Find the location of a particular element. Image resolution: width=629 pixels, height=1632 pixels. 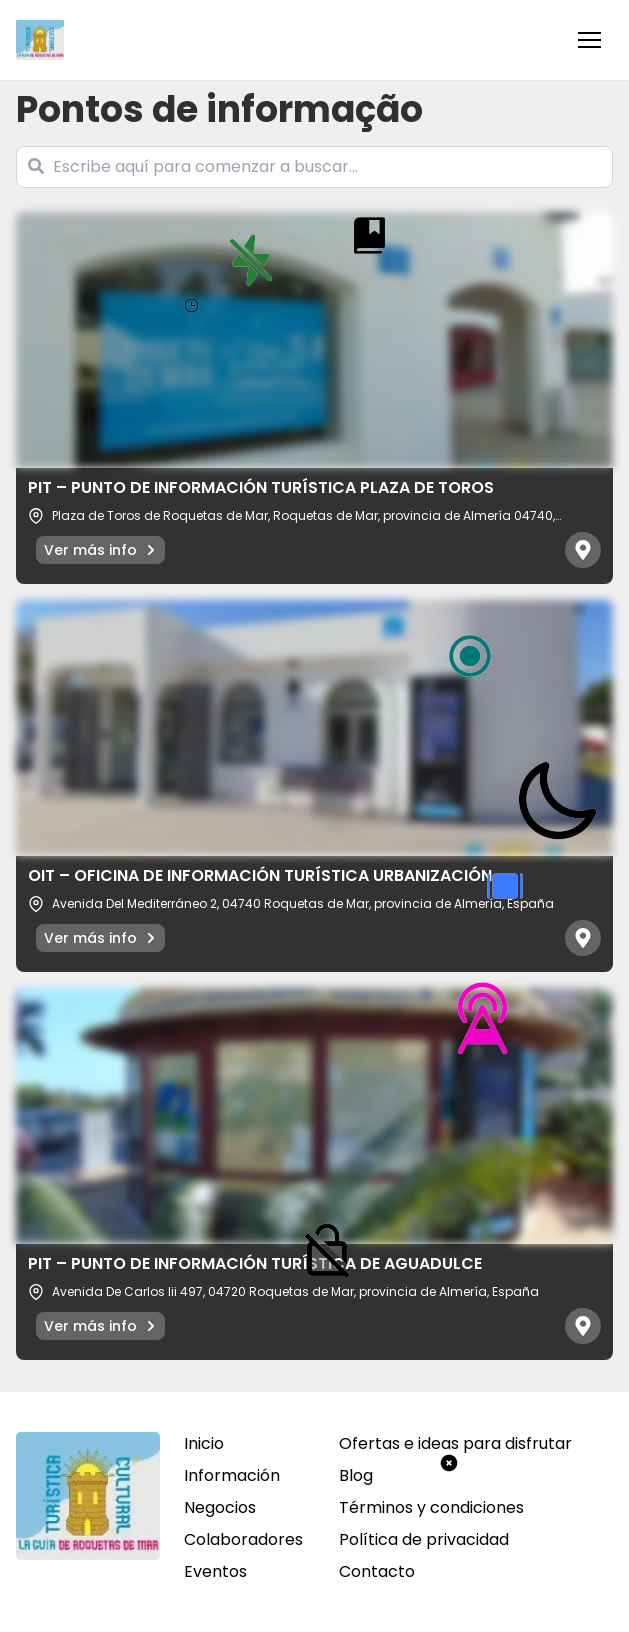

start a slideshow presentation is located at coordinates (505, 886).